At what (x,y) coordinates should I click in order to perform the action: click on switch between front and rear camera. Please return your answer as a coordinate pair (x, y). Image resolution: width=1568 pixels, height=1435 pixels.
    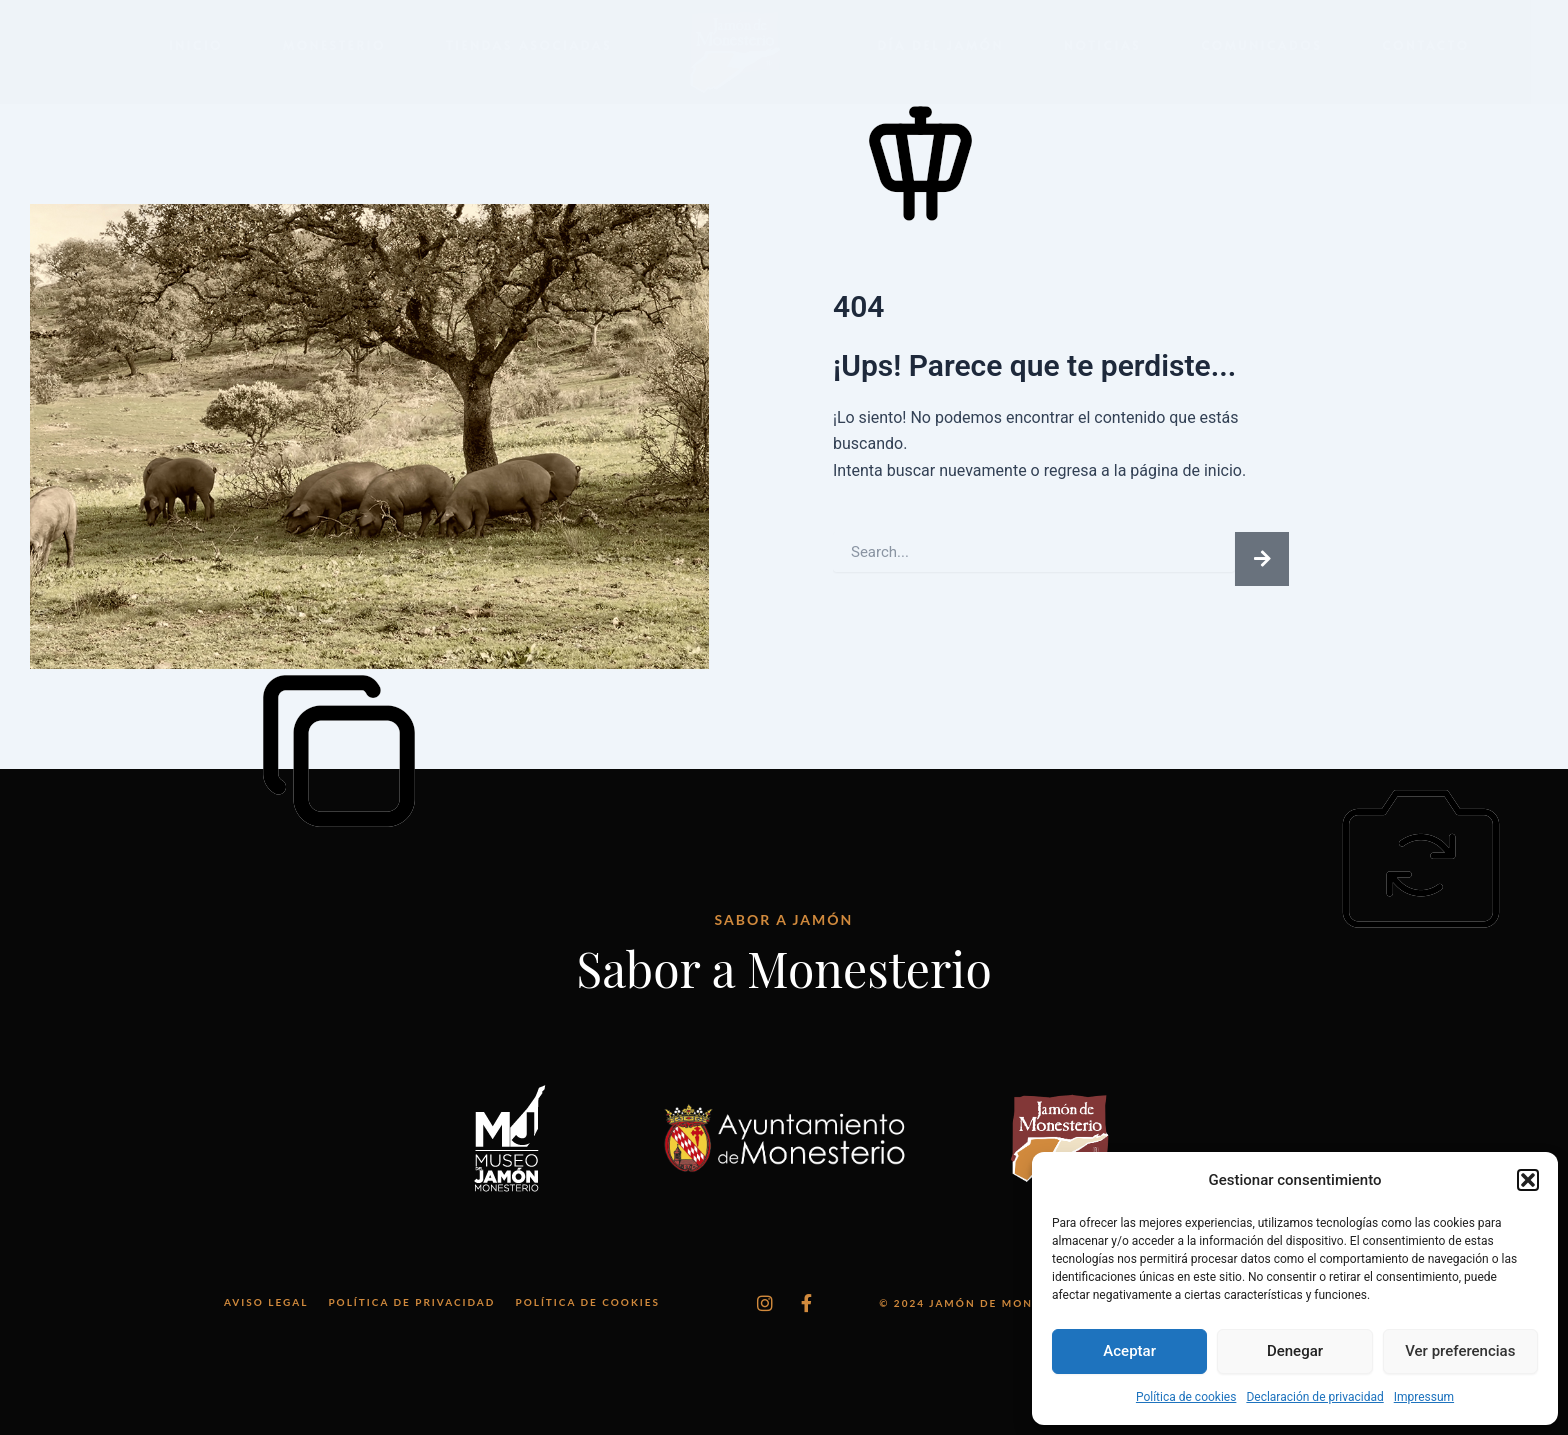
    Looking at the image, I should click on (1421, 862).